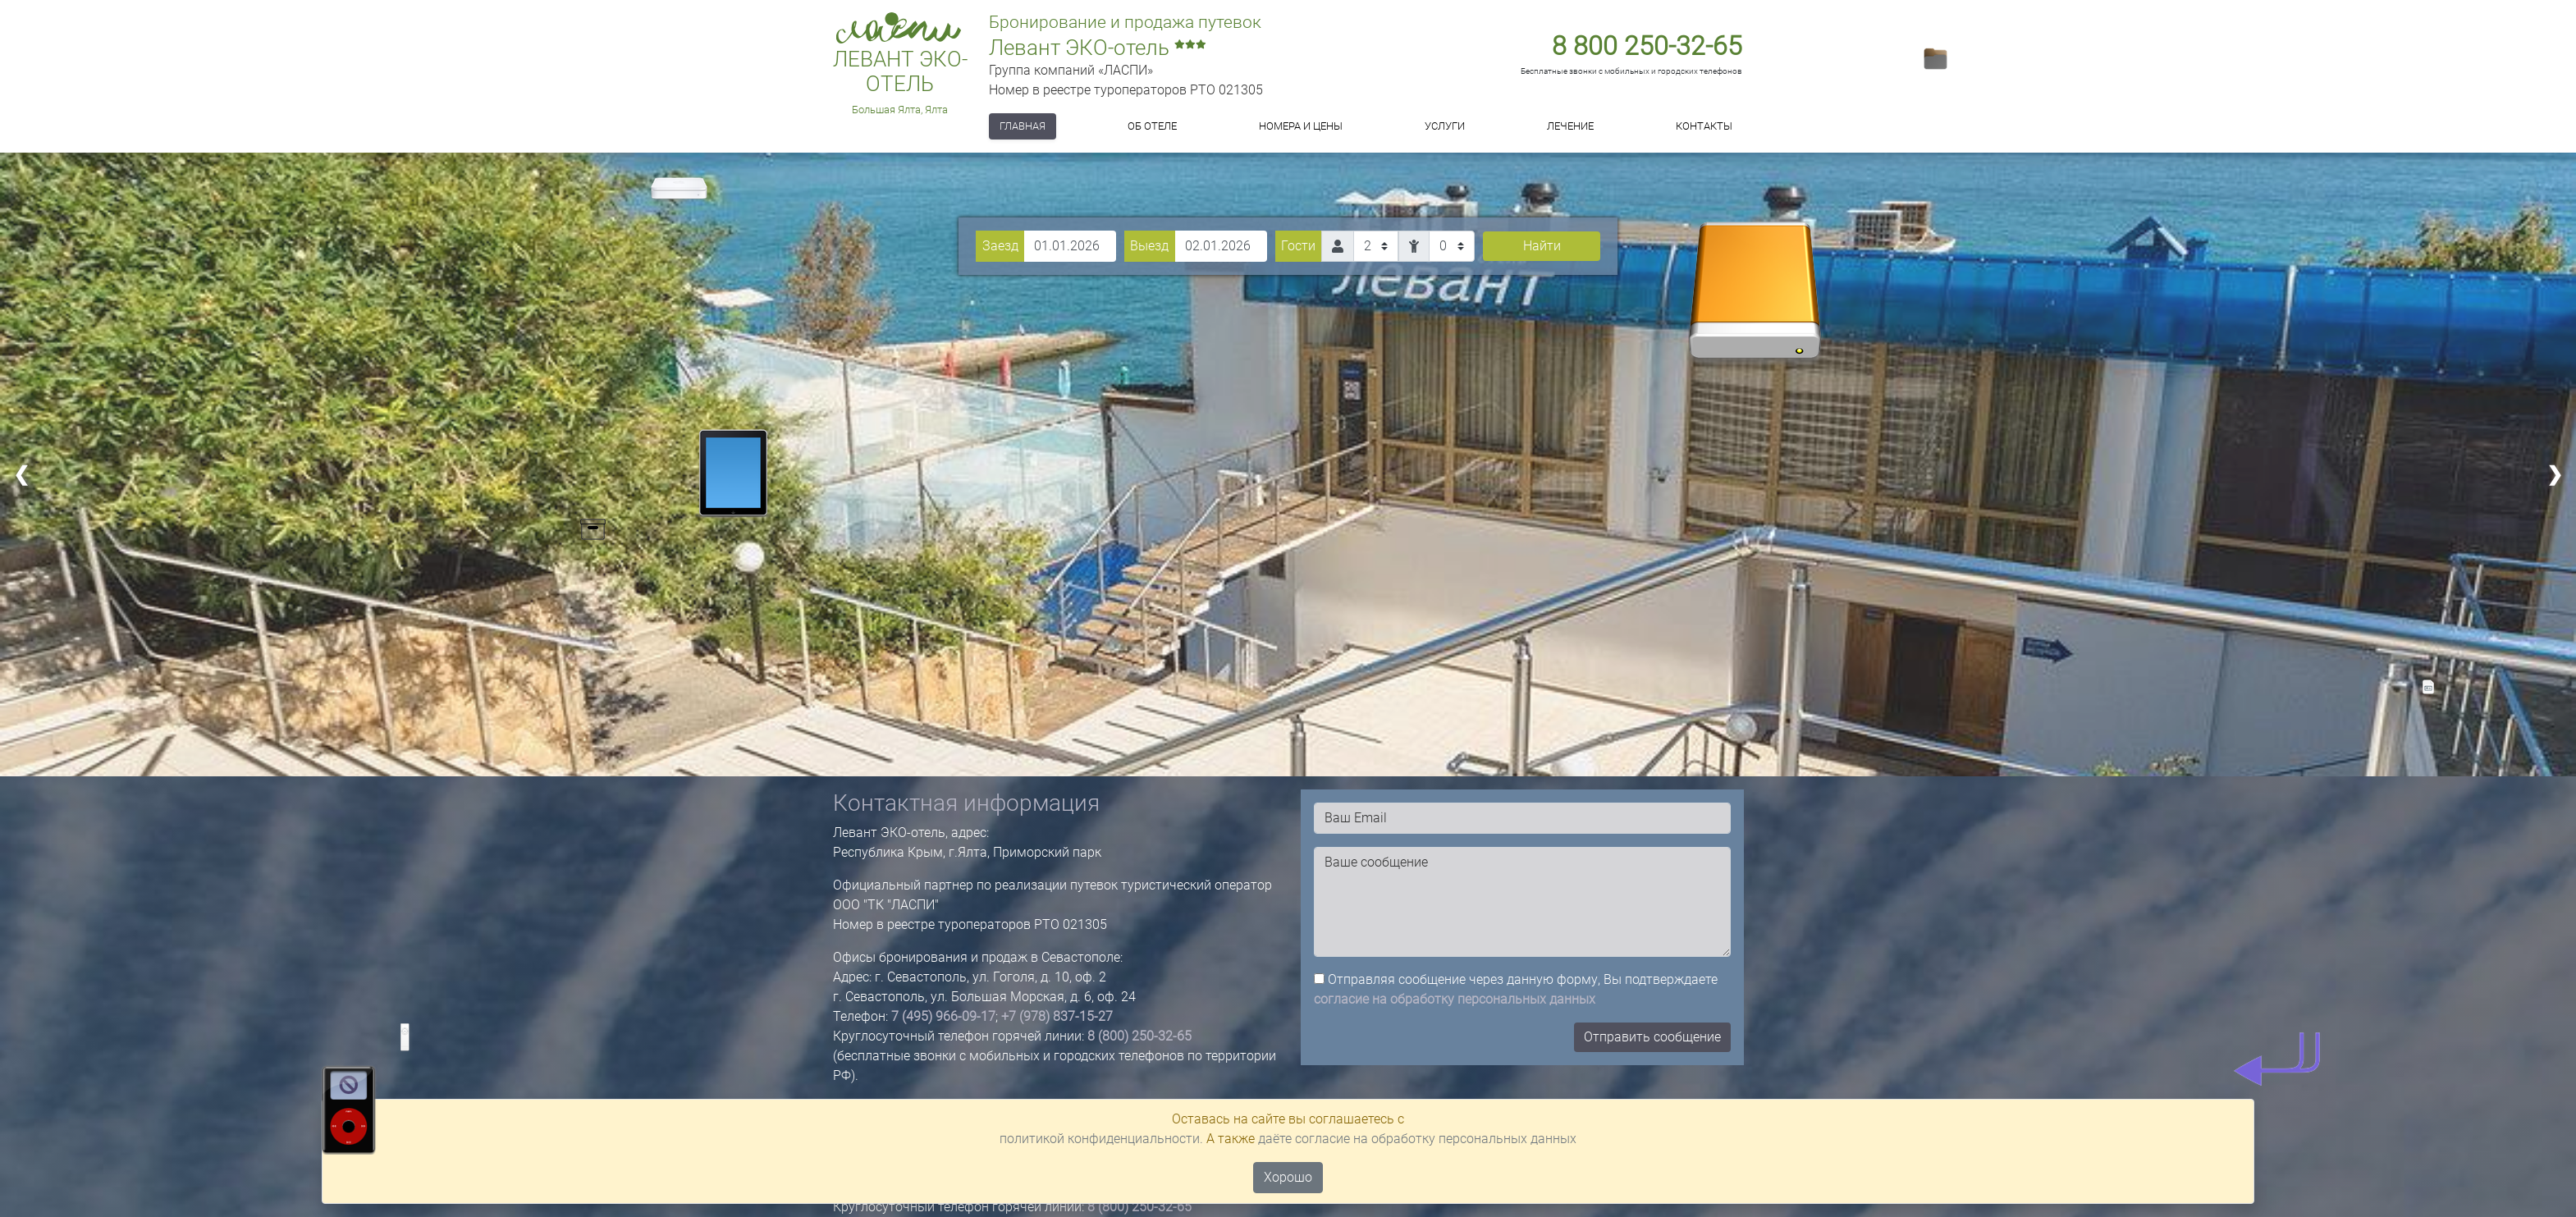 The width and height of the screenshot is (2576, 1217). I want to click on indicates a connected iPad device, so click(733, 473).